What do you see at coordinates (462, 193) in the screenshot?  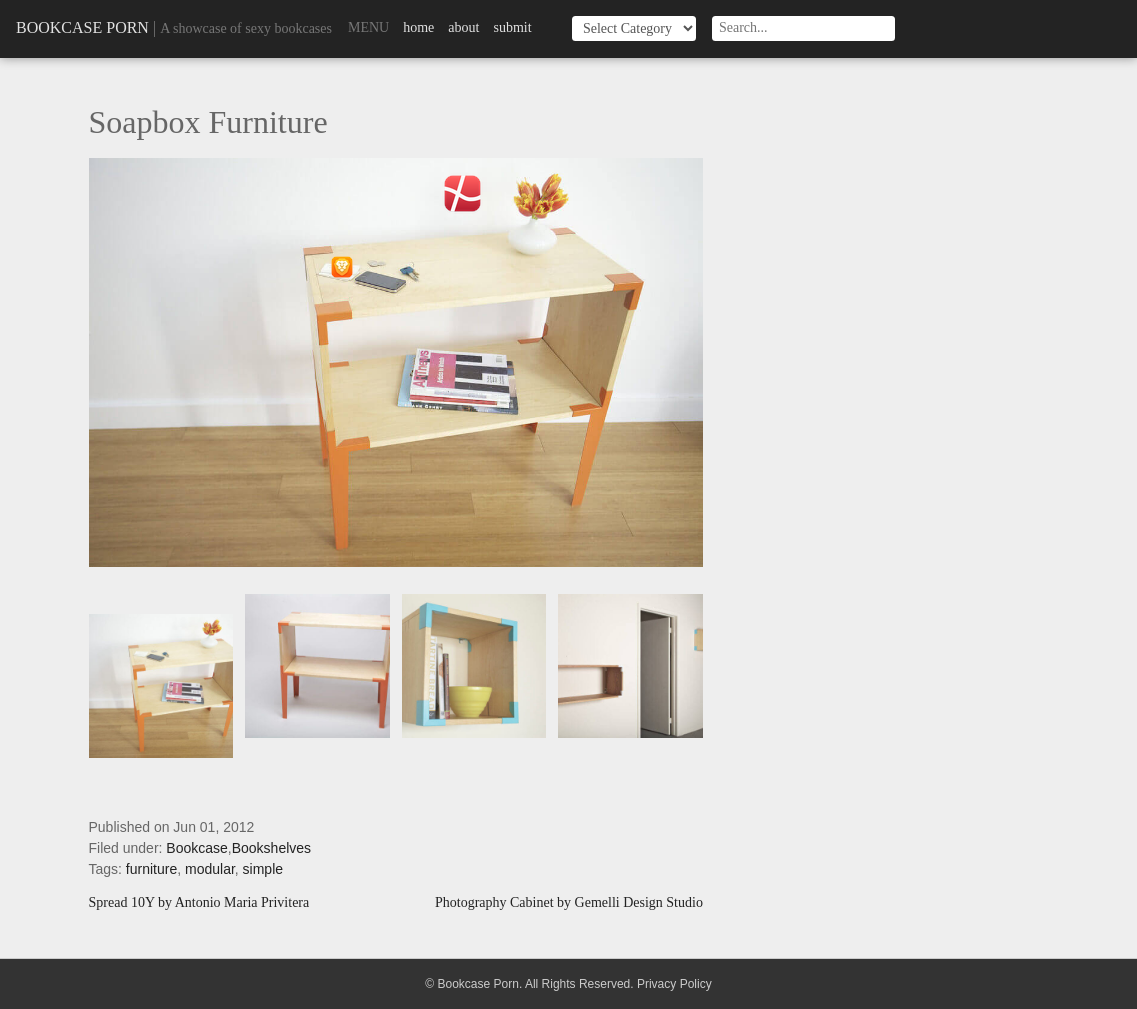 I see `open wineglass app for managing wine/windows applications` at bounding box center [462, 193].